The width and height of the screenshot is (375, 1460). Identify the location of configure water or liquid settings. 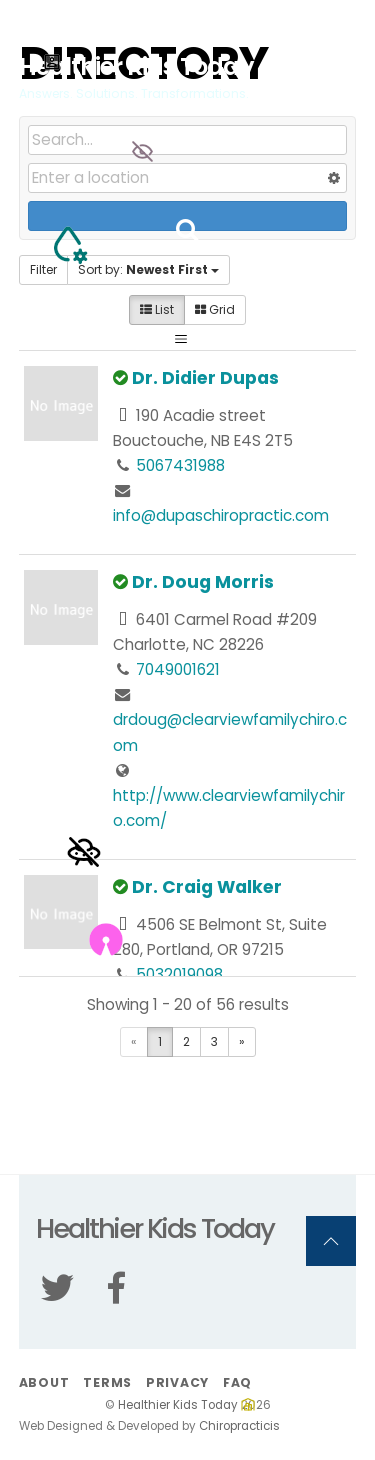
(68, 244).